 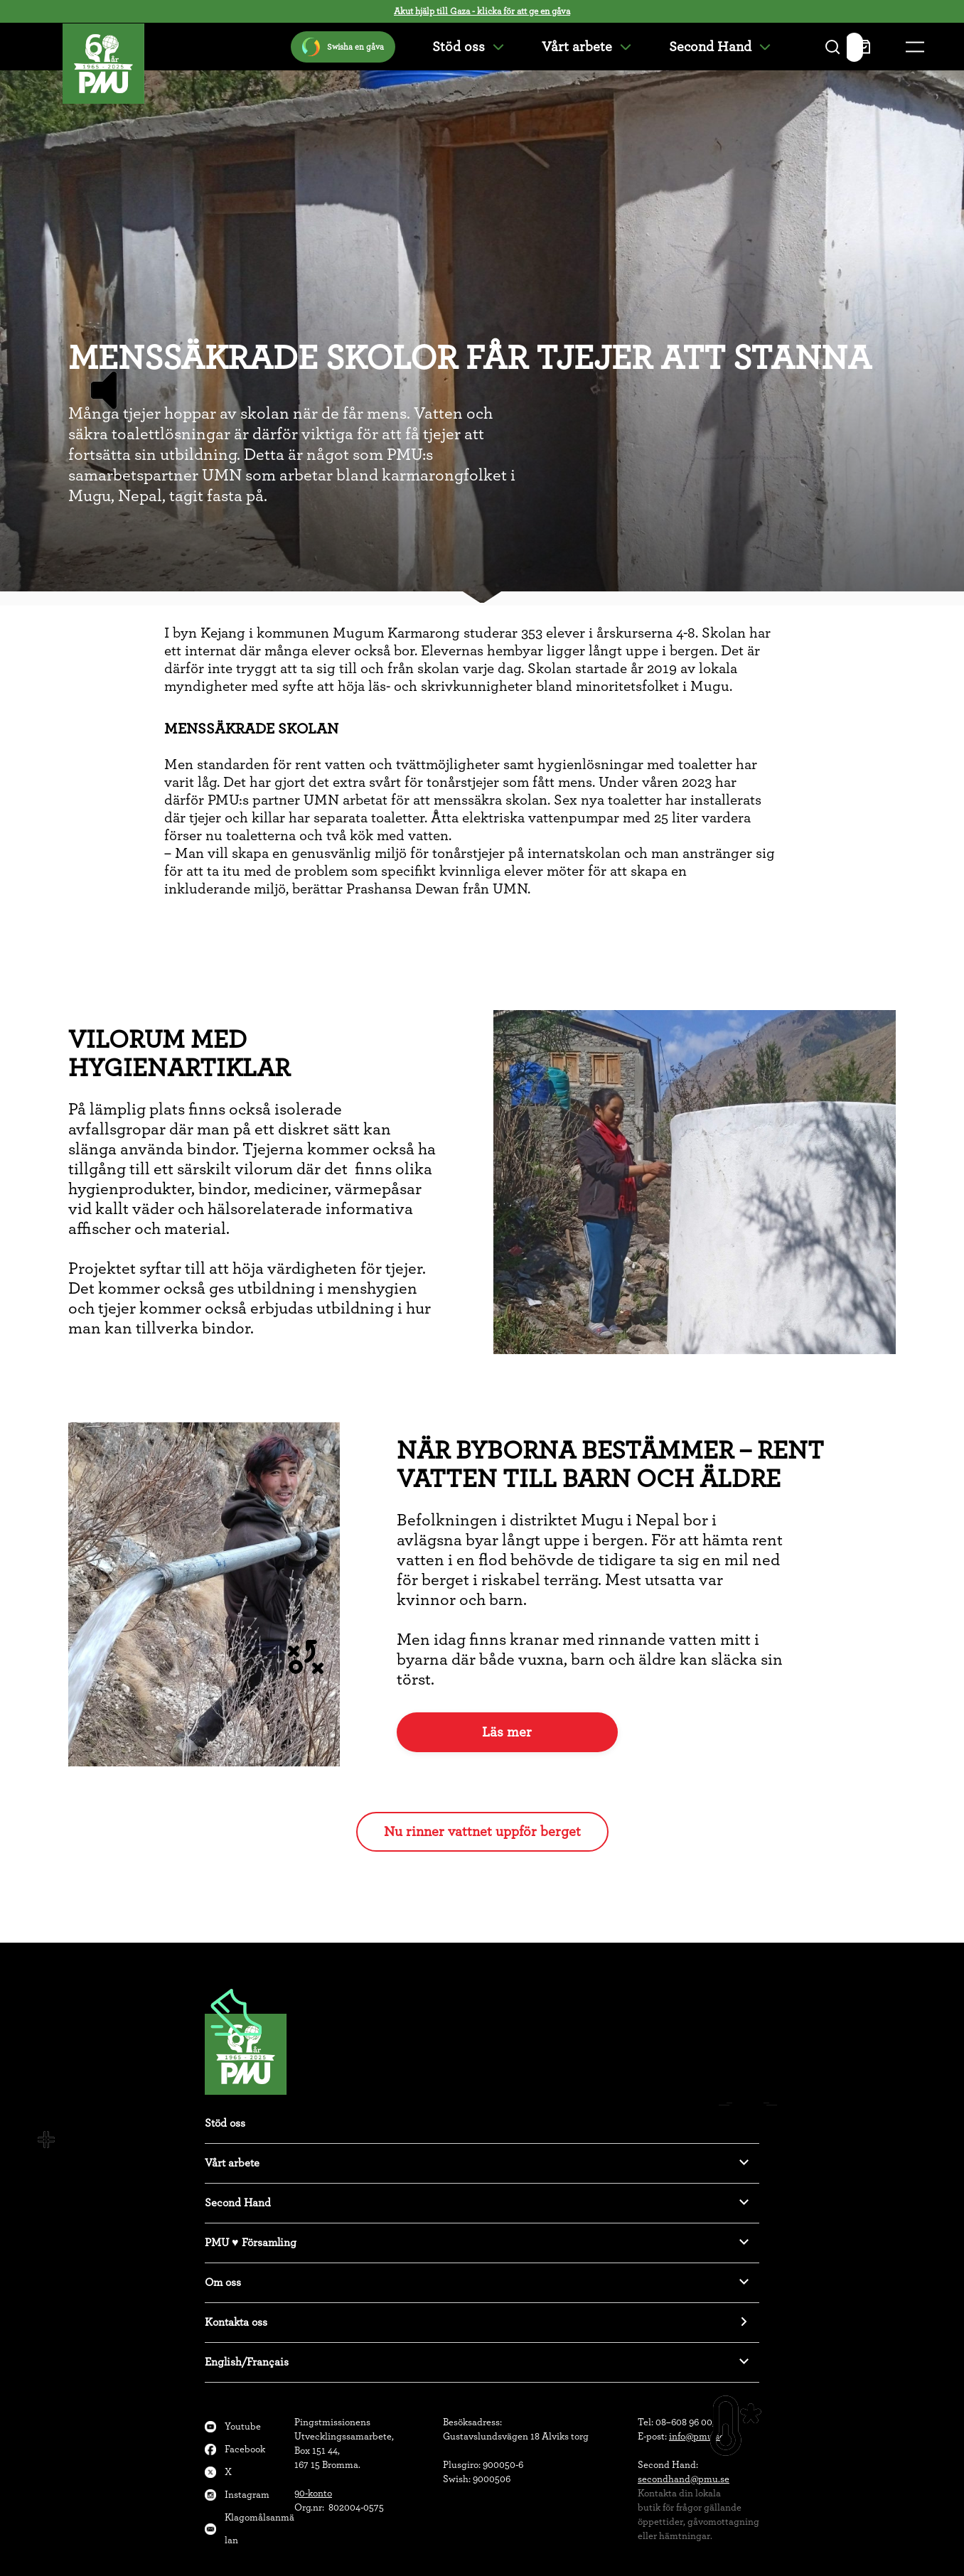 What do you see at coordinates (235, 2015) in the screenshot?
I see `track your running or walking activity` at bounding box center [235, 2015].